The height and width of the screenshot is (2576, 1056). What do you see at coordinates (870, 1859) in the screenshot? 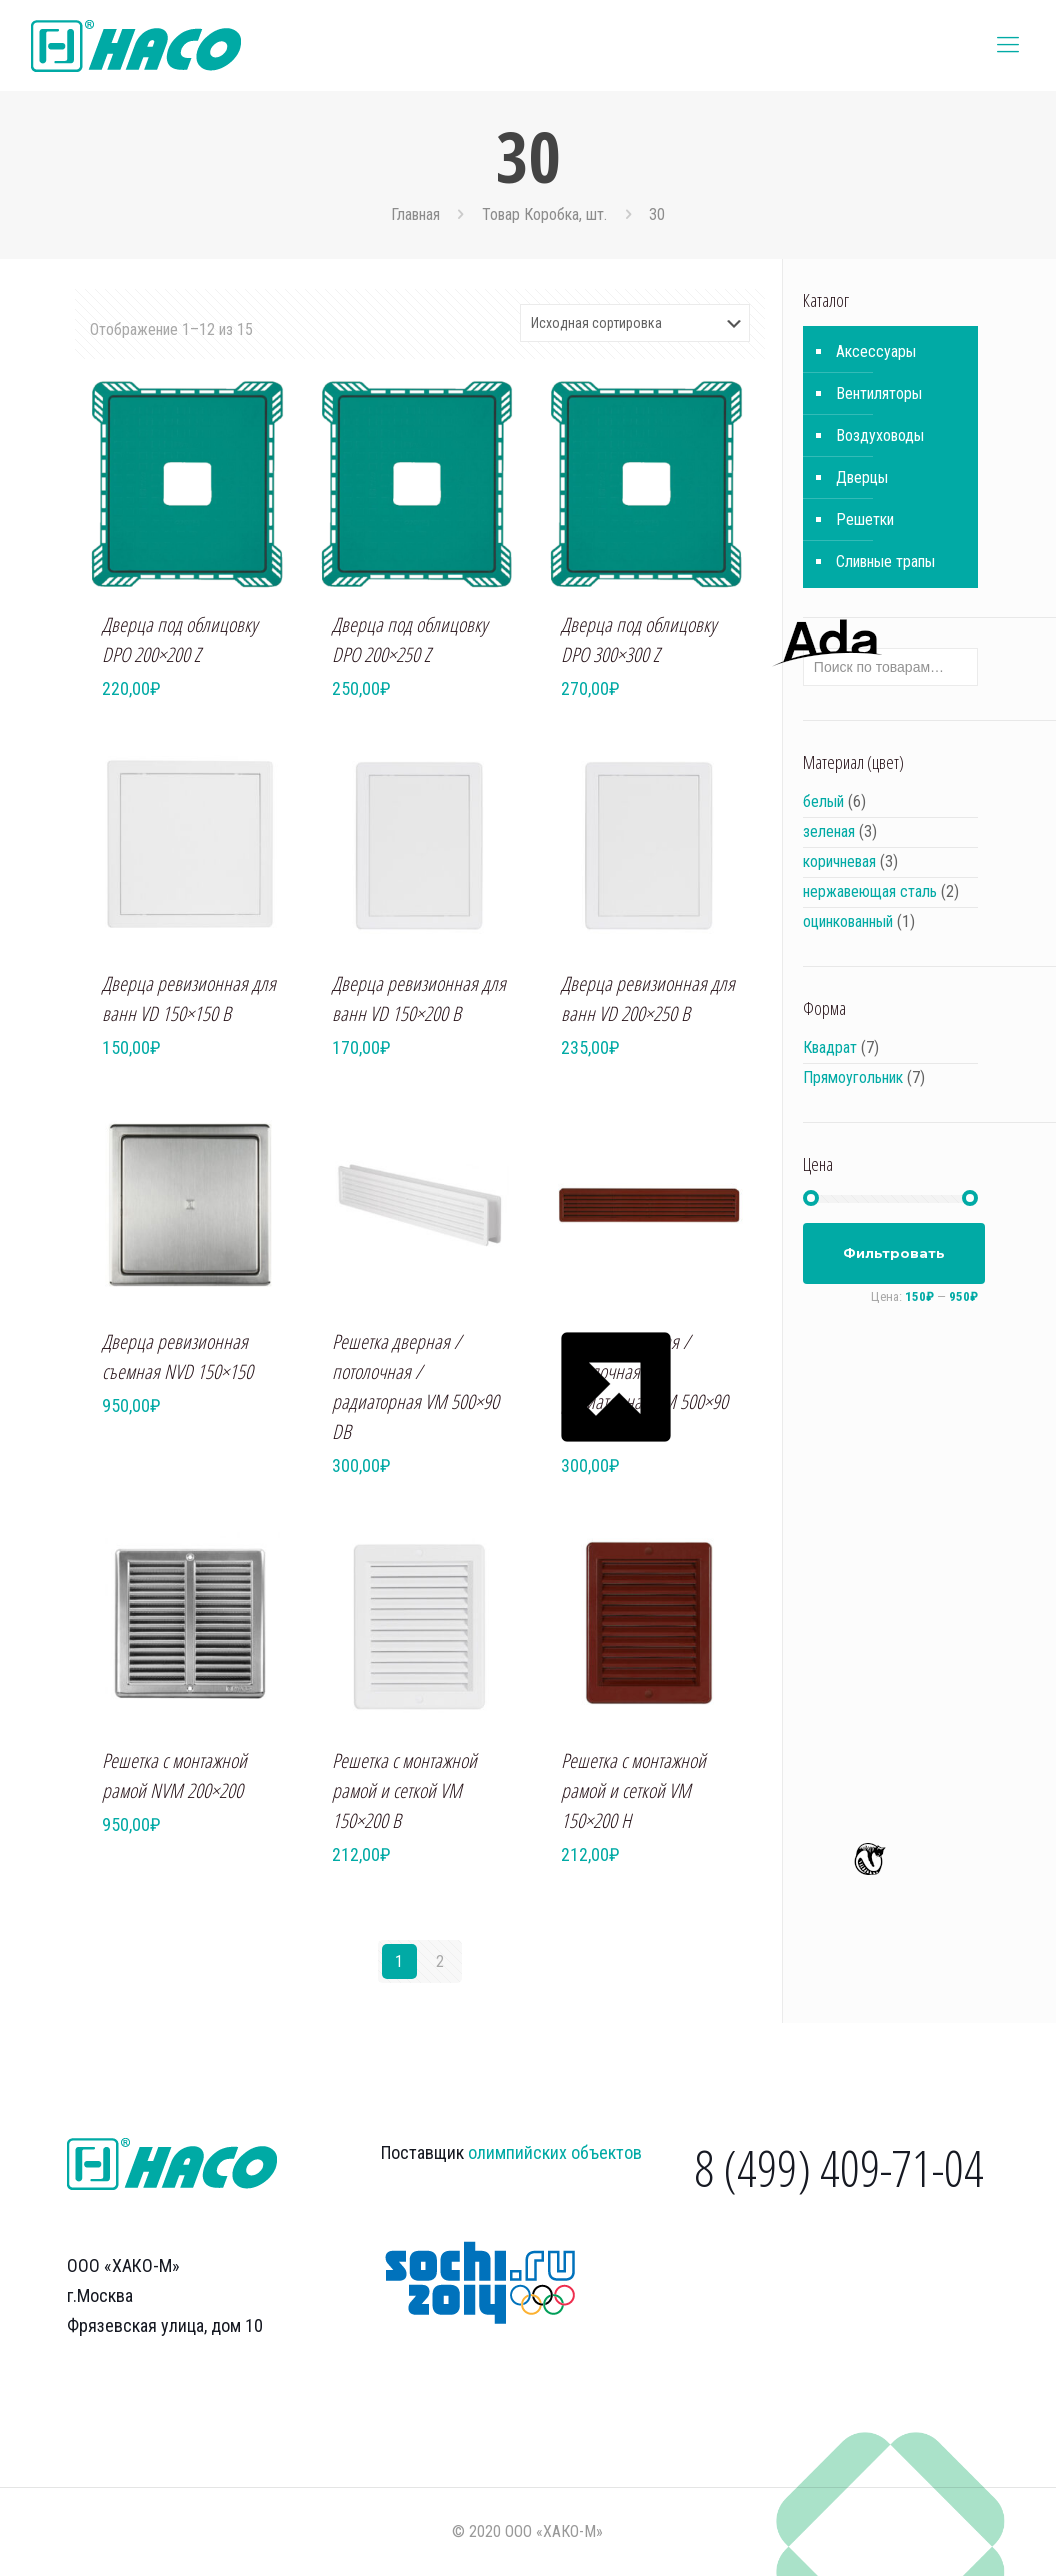
I see `open GNU IceCat browser` at bounding box center [870, 1859].